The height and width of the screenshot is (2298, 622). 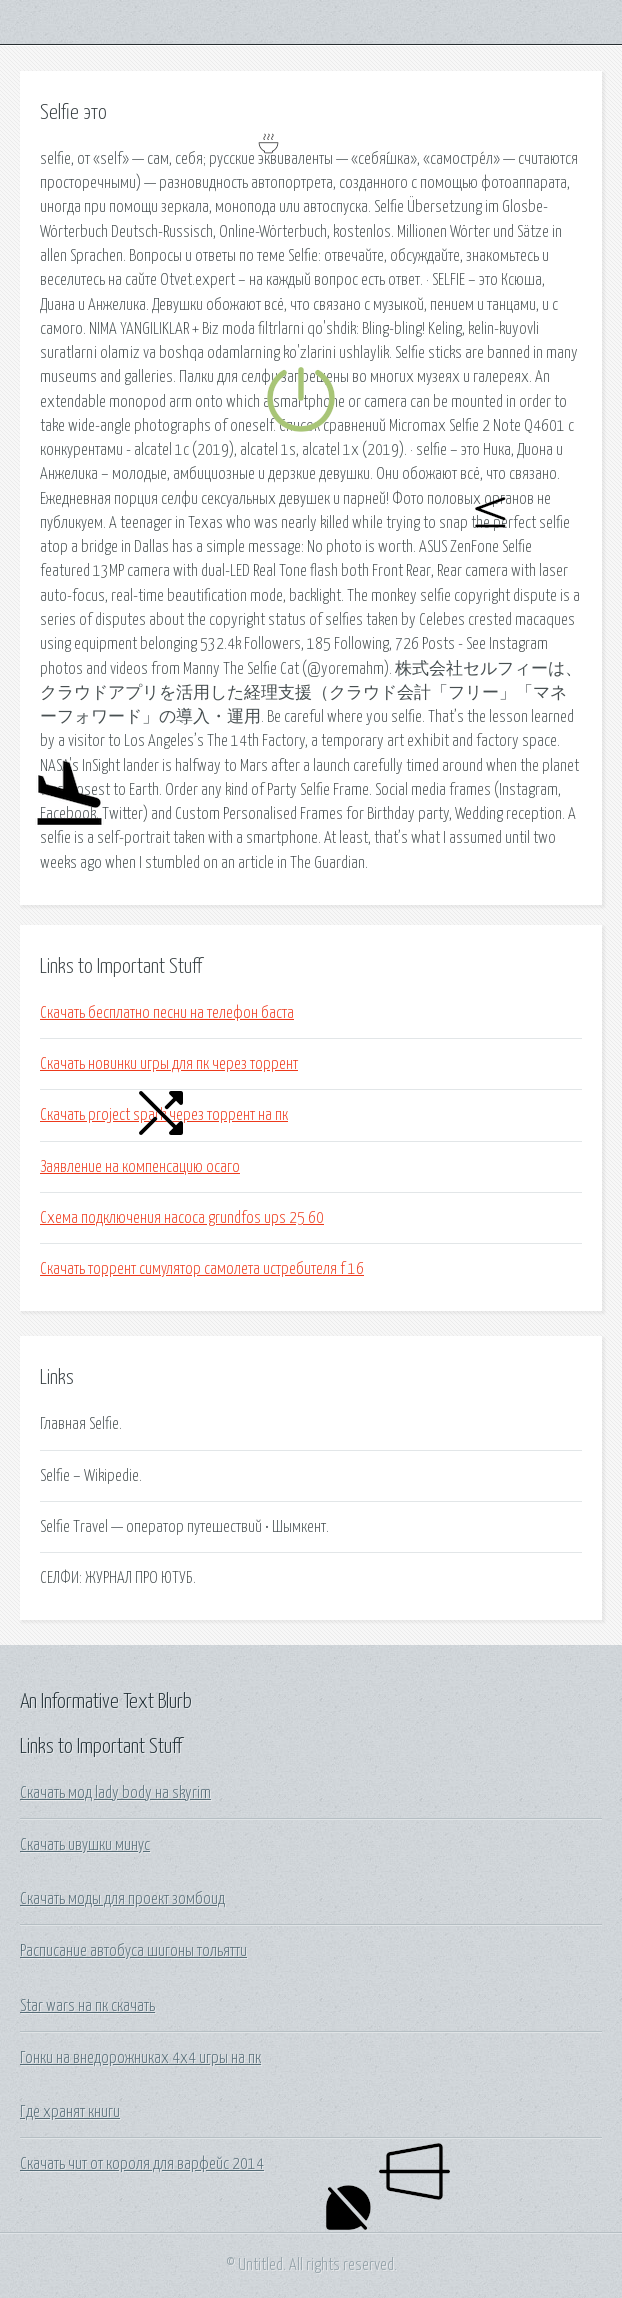 What do you see at coordinates (69, 794) in the screenshot?
I see `indicates an arriving flight` at bounding box center [69, 794].